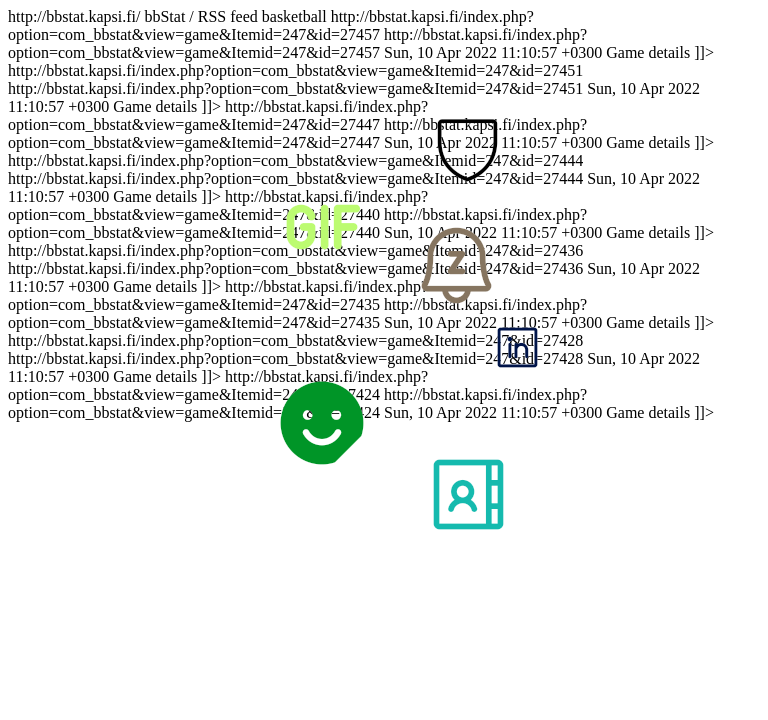 Image resolution: width=768 pixels, height=720 pixels. Describe the element at coordinates (467, 146) in the screenshot. I see `access security settings` at that location.